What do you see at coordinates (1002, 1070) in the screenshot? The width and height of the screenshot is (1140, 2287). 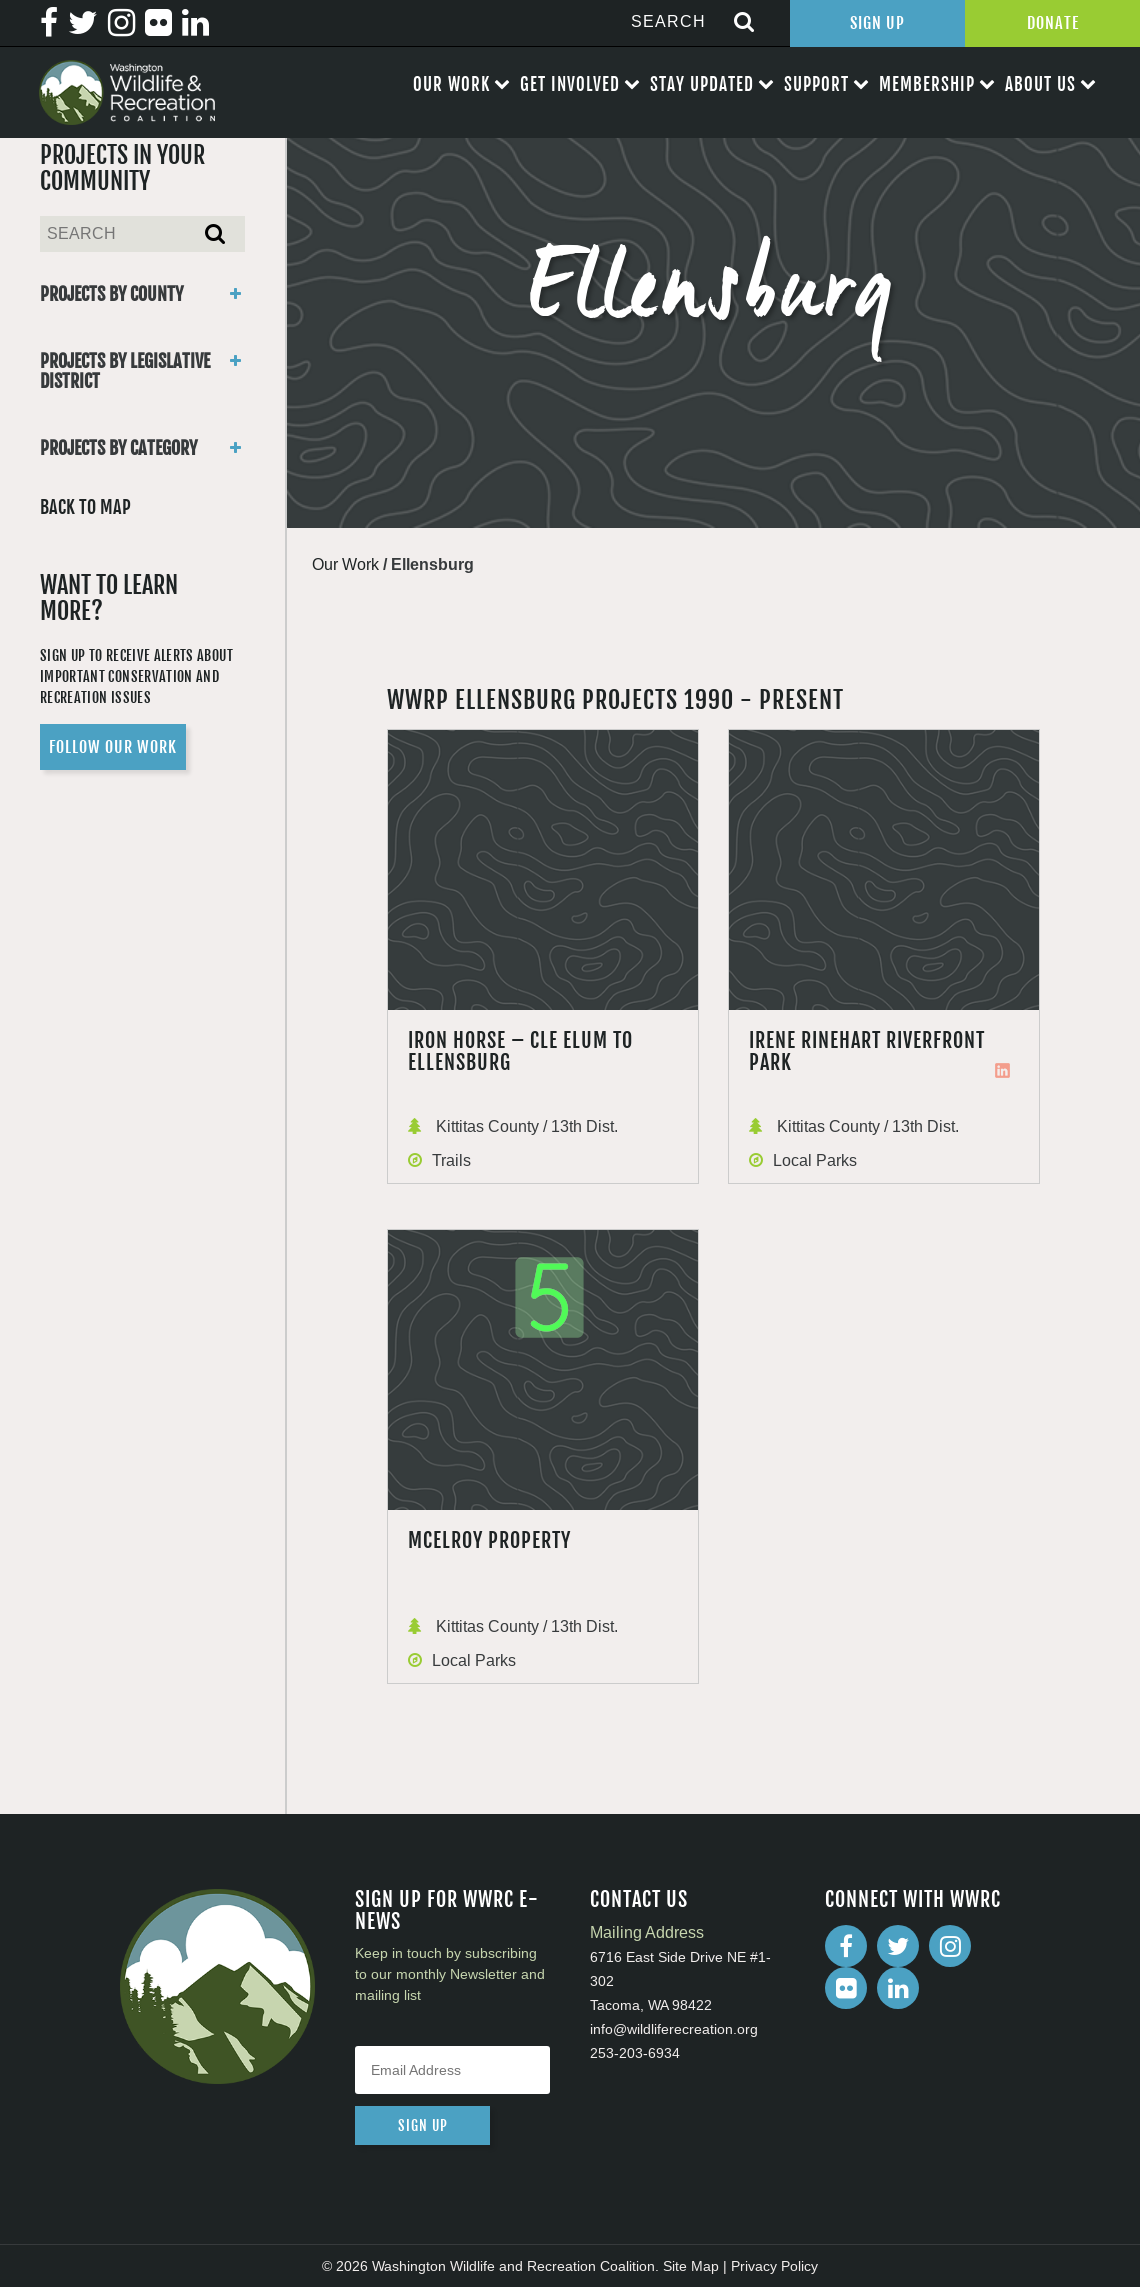 I see `connect with LinkedIn` at bounding box center [1002, 1070].